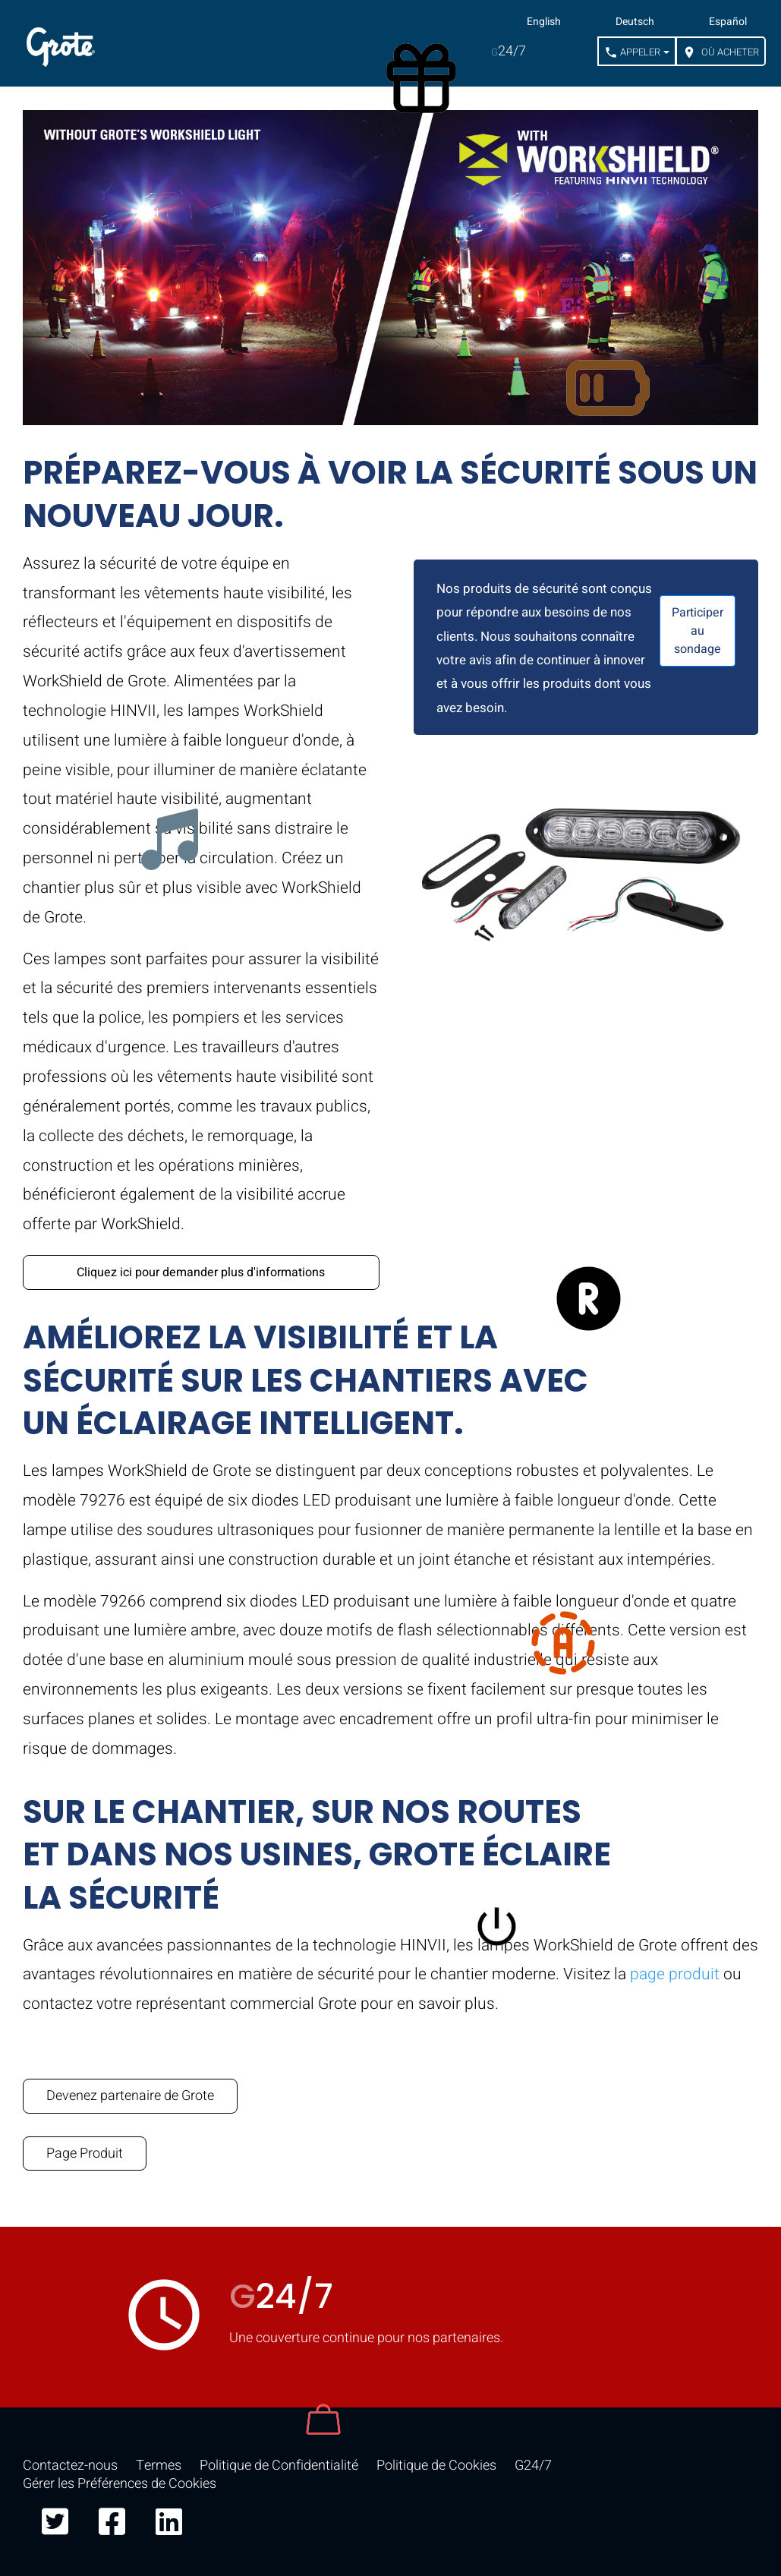 The image size is (781, 2576). What do you see at coordinates (421, 78) in the screenshot?
I see `view or redeem a gift` at bounding box center [421, 78].